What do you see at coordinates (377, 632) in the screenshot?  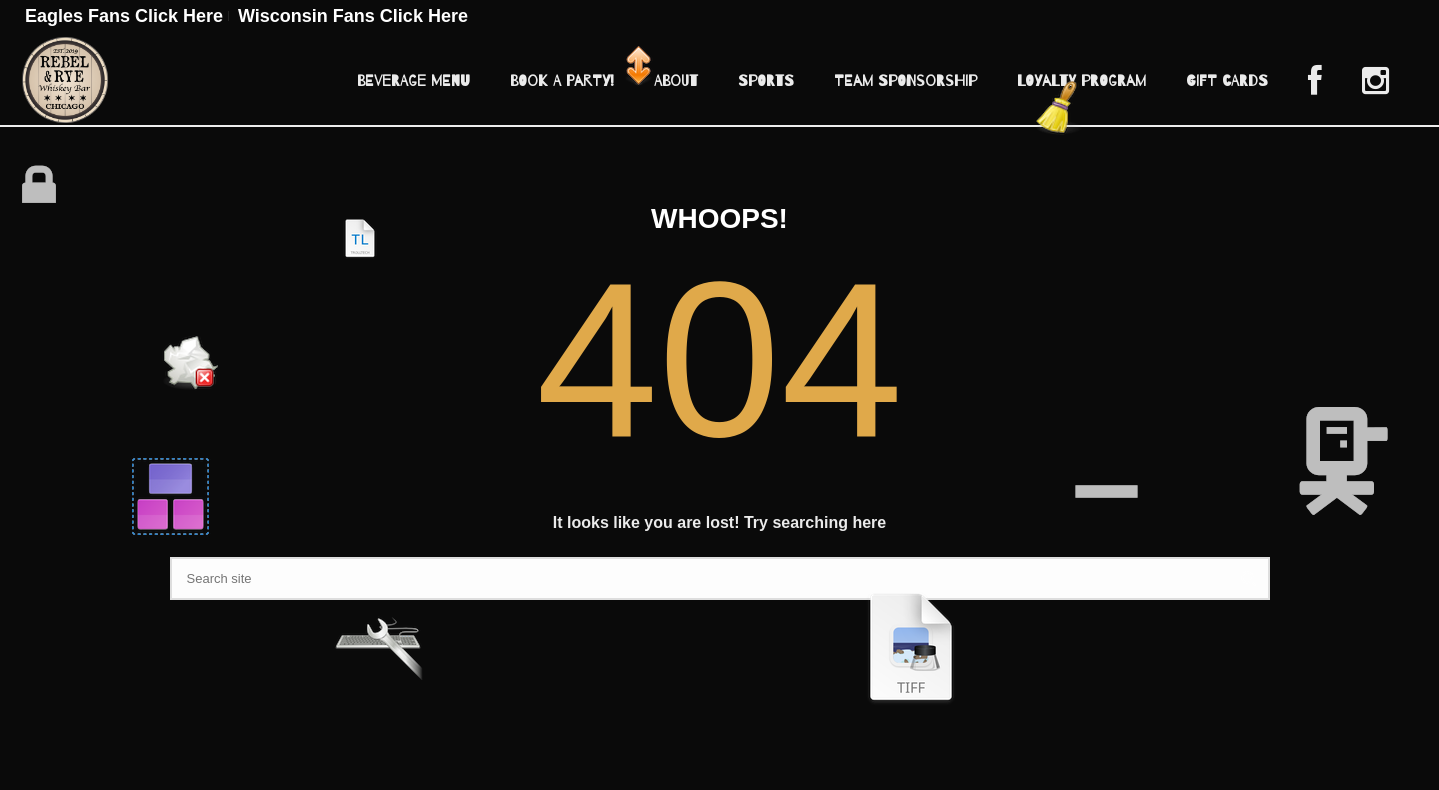 I see `access keyboard settings and preferences` at bounding box center [377, 632].